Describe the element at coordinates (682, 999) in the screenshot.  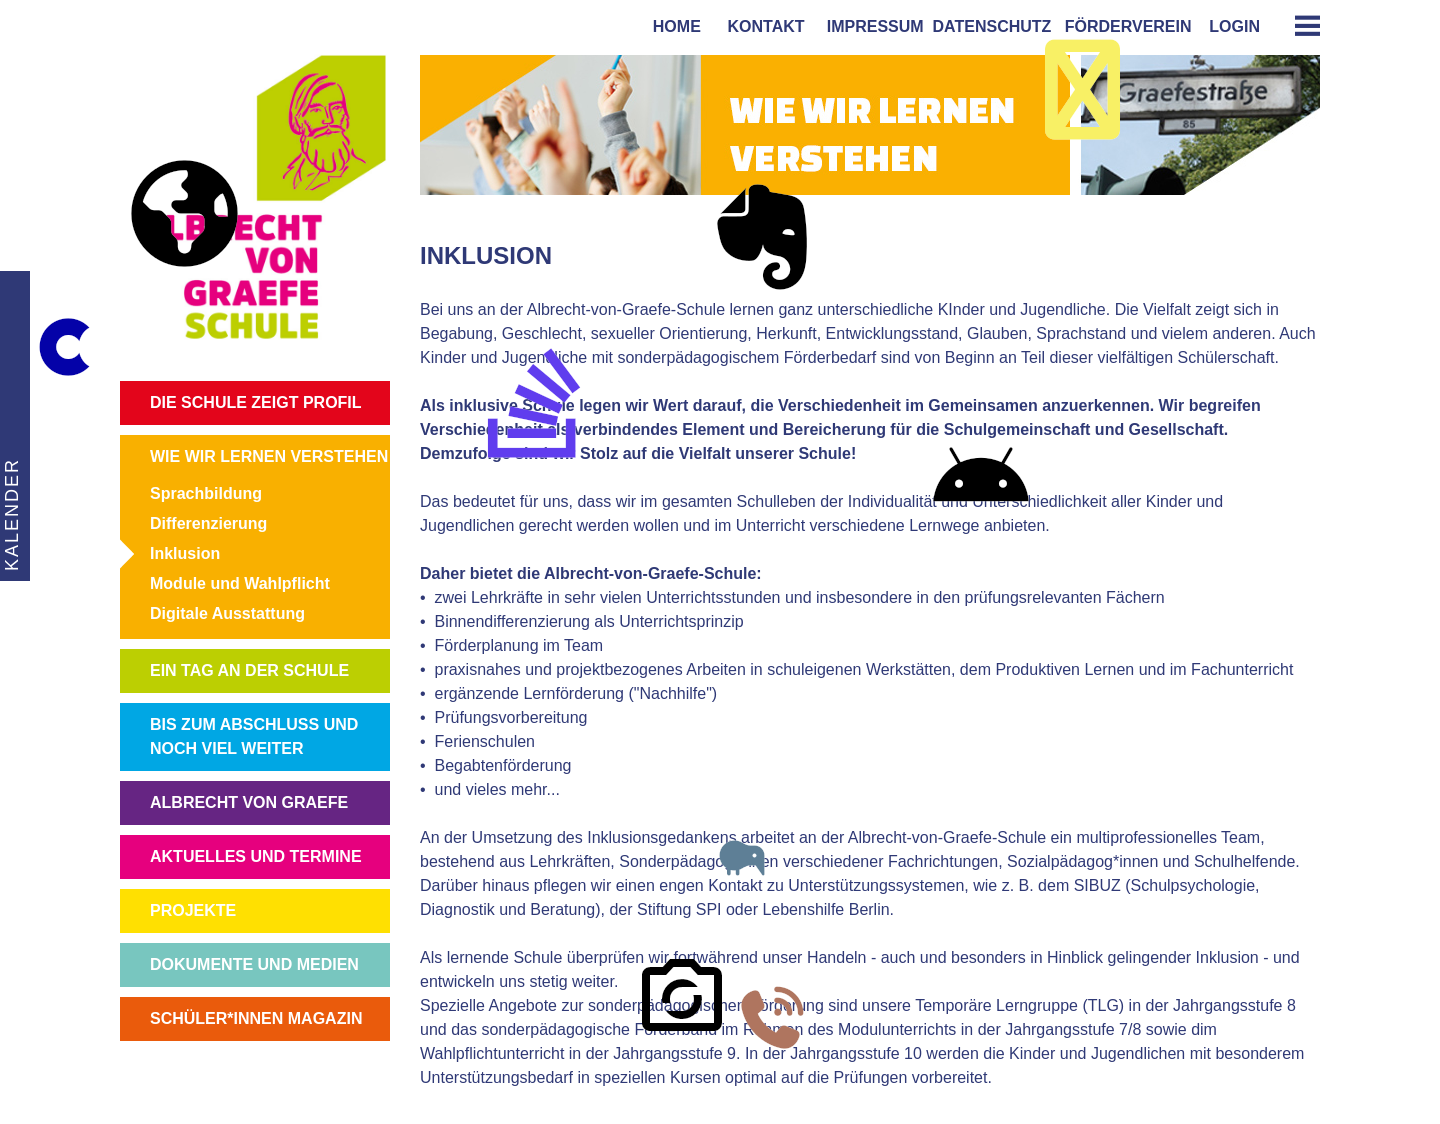
I see `enable party mode for shared photo capture` at that location.